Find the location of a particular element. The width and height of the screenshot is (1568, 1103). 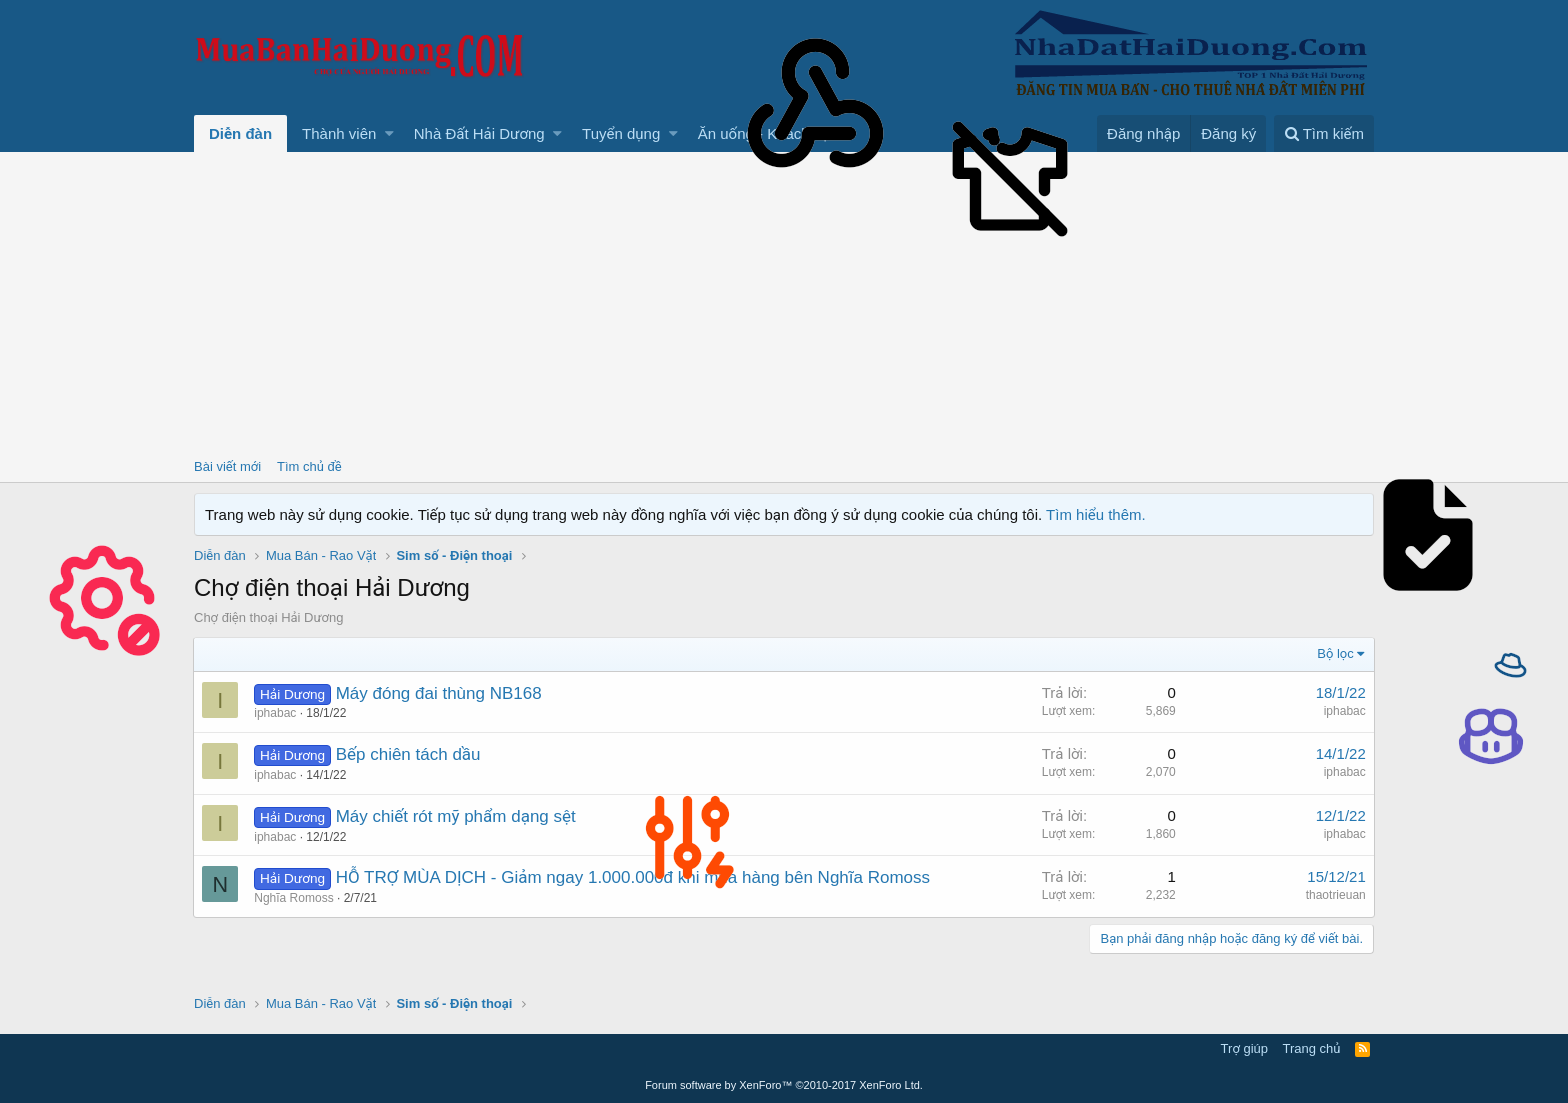

configure webhook integrations is located at coordinates (815, 99).